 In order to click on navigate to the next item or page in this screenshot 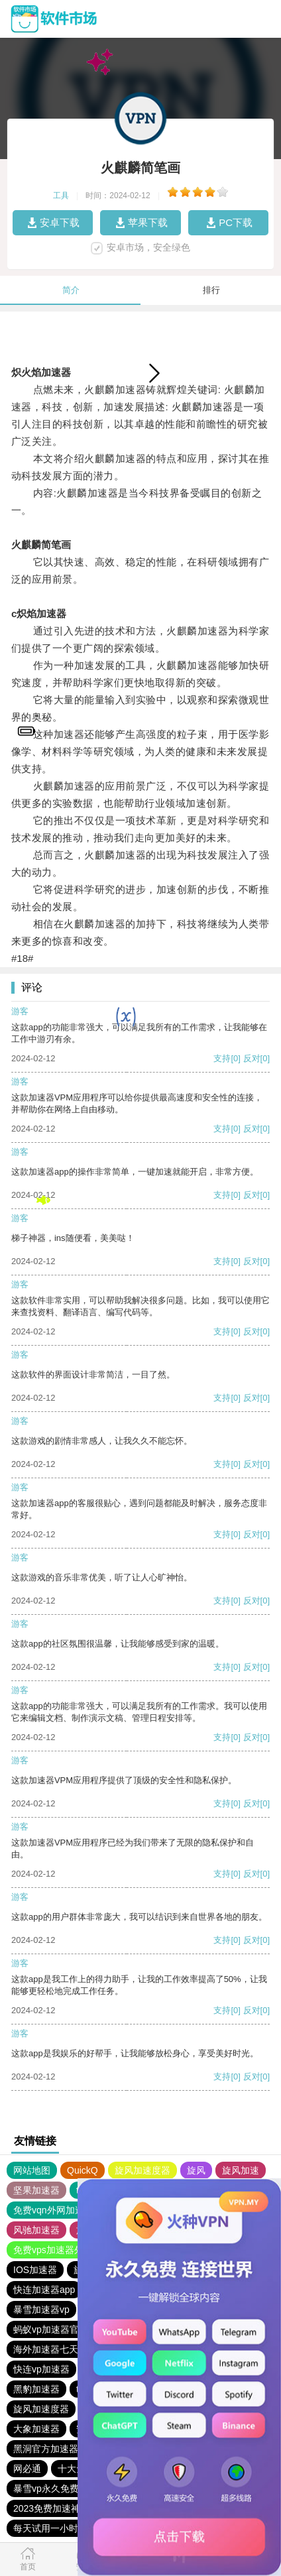, I will do `click(154, 373)`.